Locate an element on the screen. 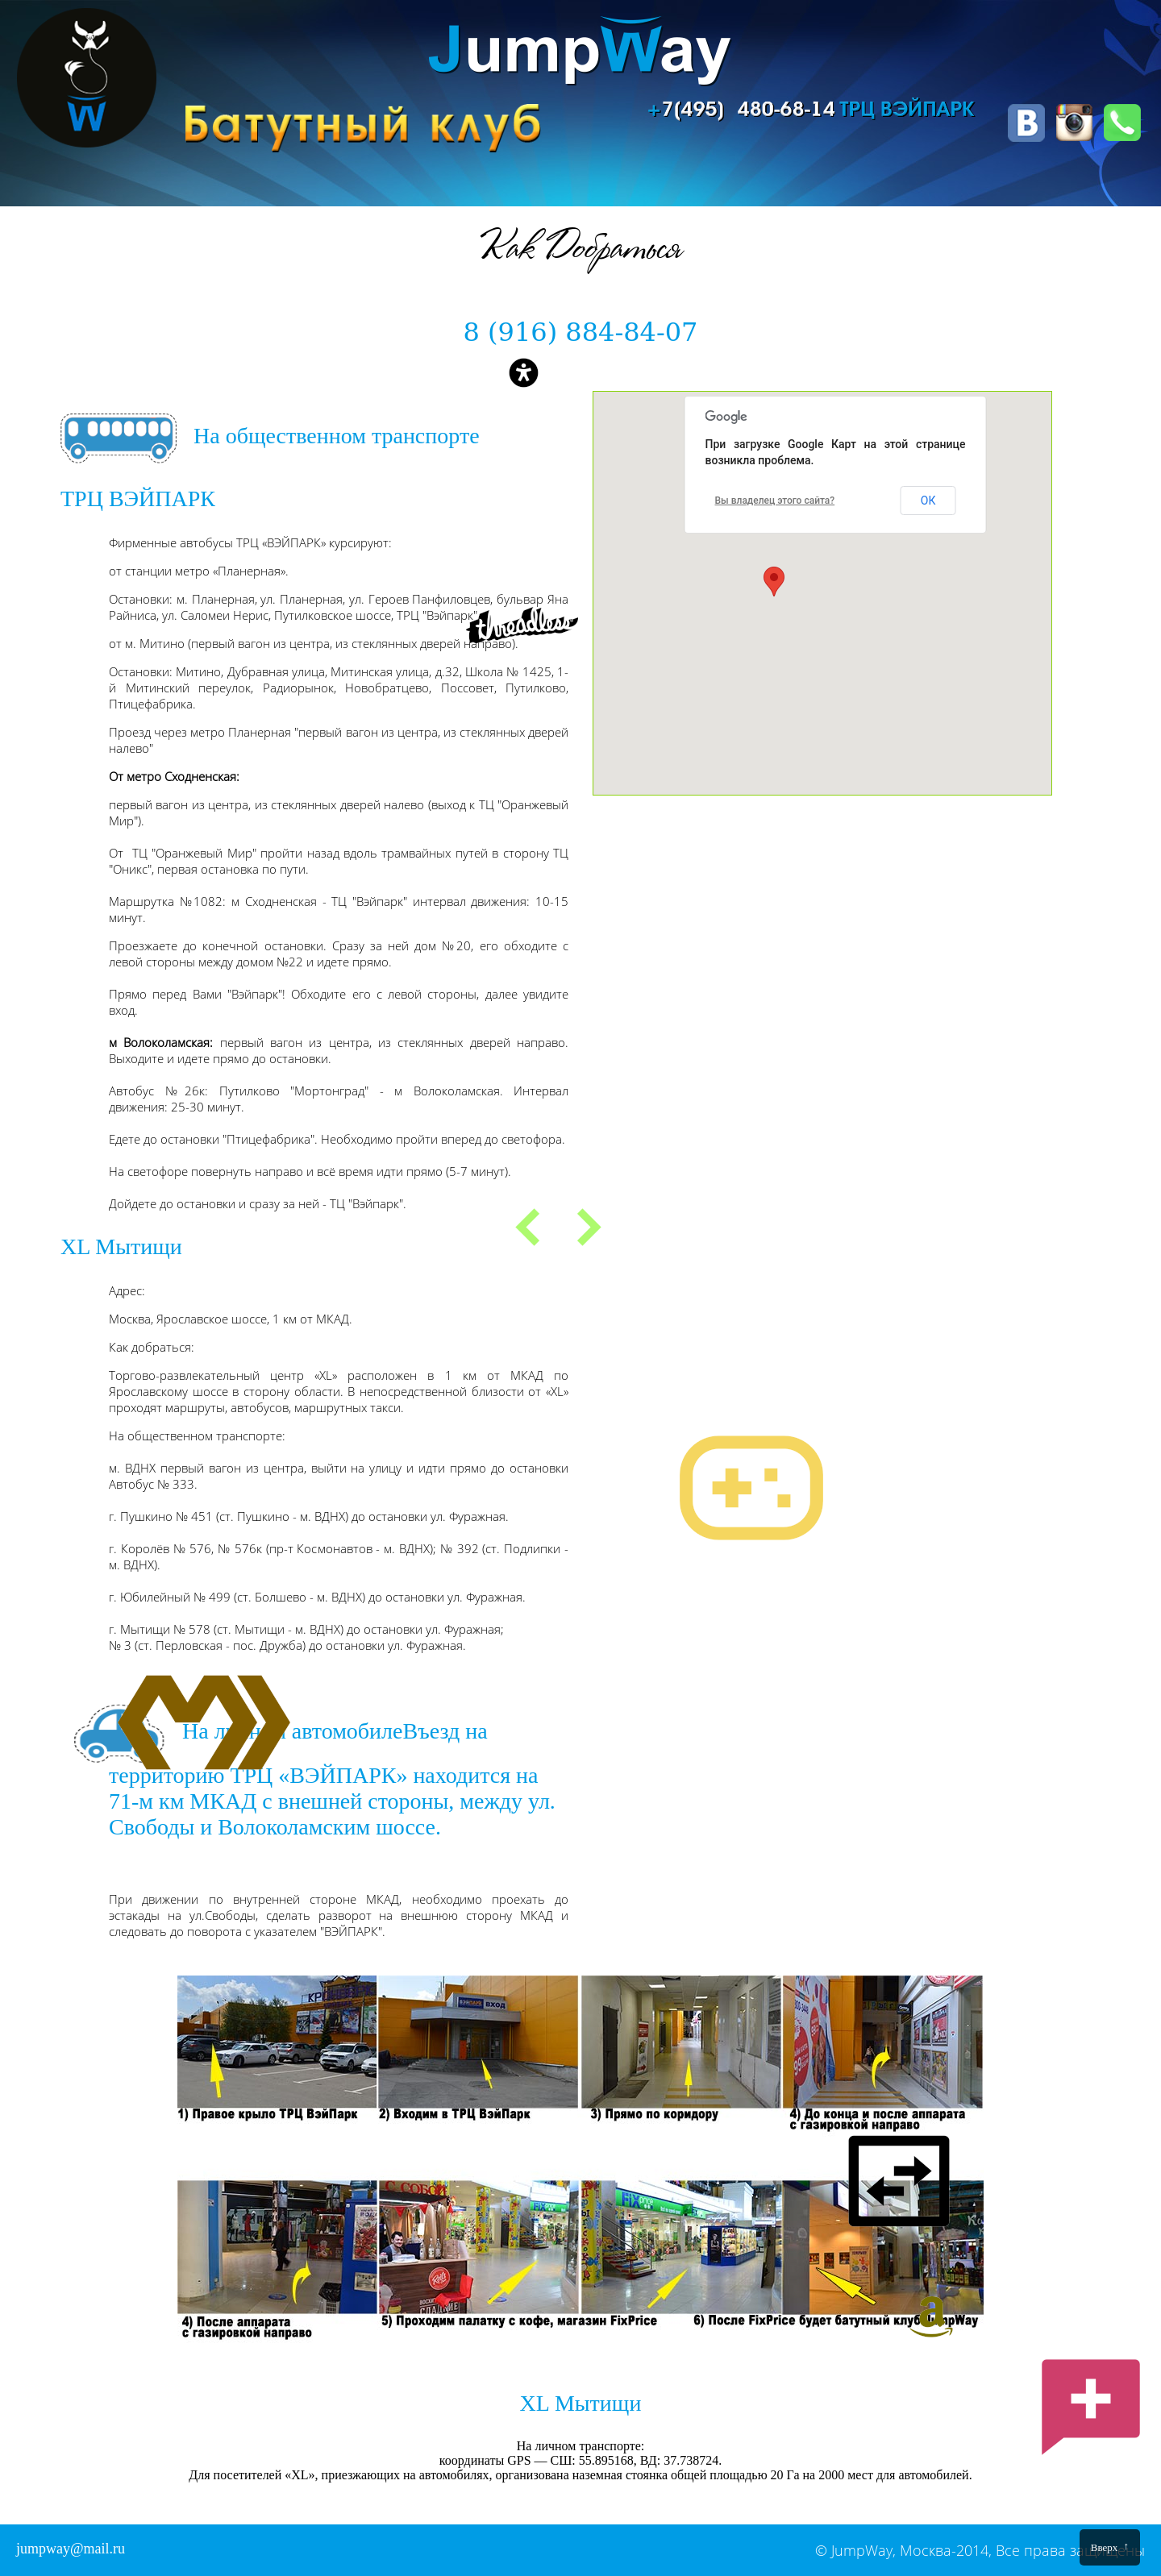  open the Amazon app is located at coordinates (931, 2316).